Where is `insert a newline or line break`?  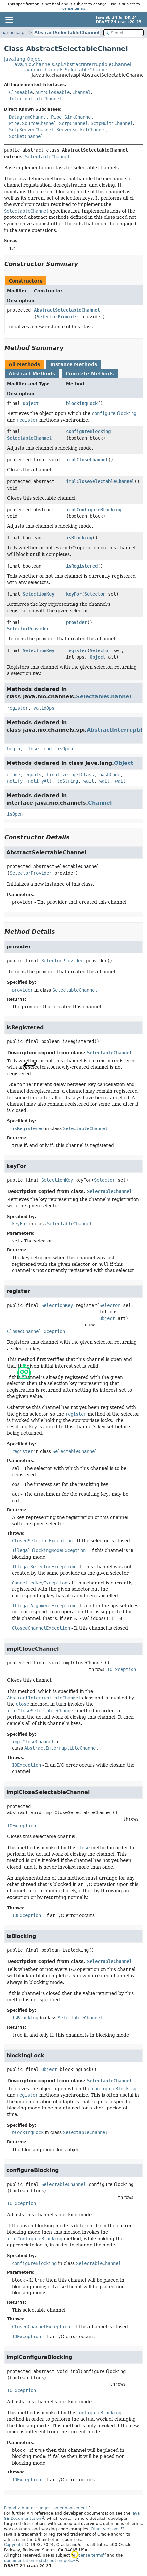
insert a newline or line break is located at coordinates (29, 1065).